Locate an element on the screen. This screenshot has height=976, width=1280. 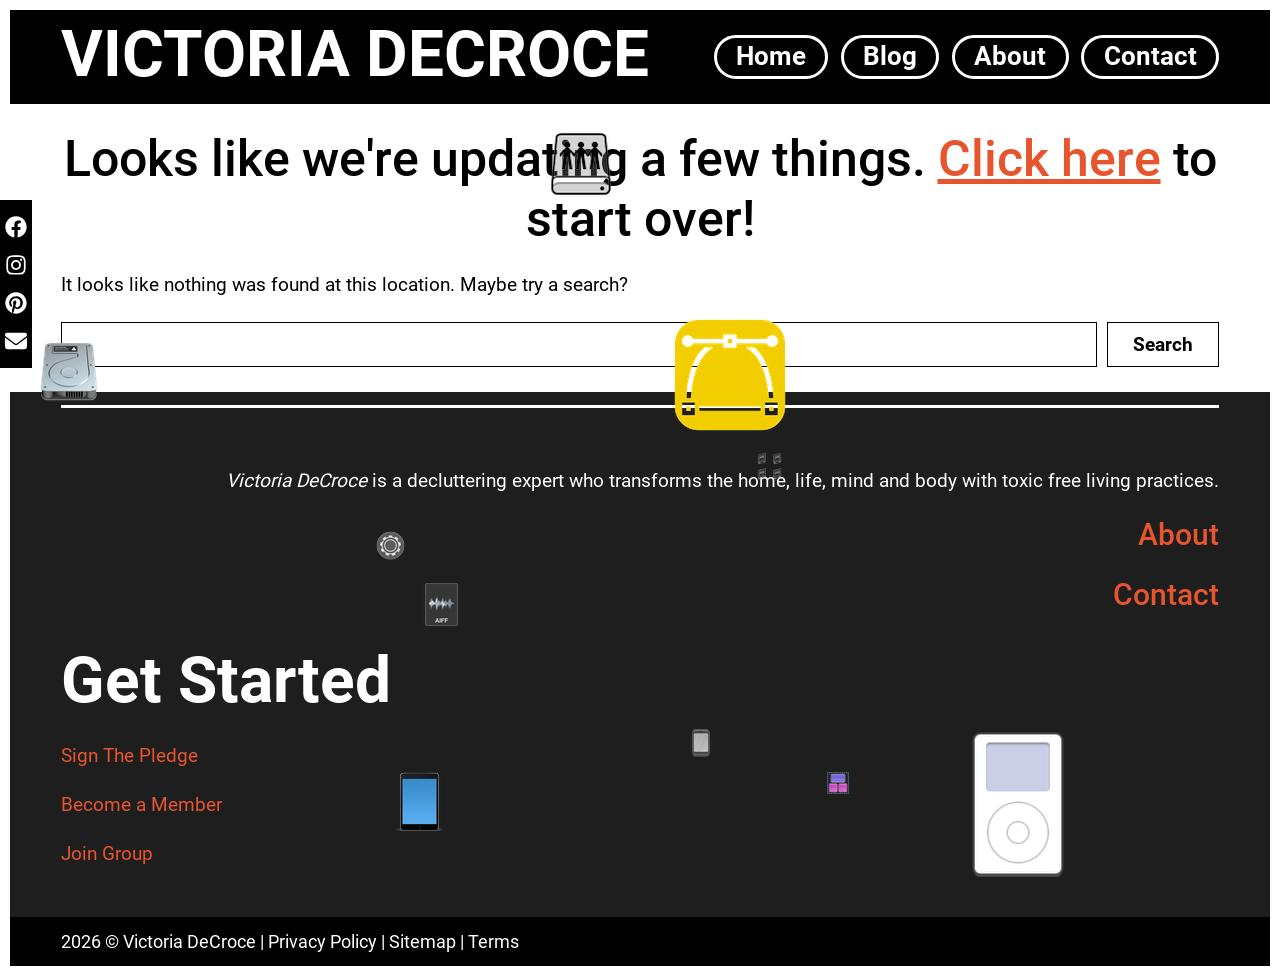
access shape style library in iMovie is located at coordinates (730, 375).